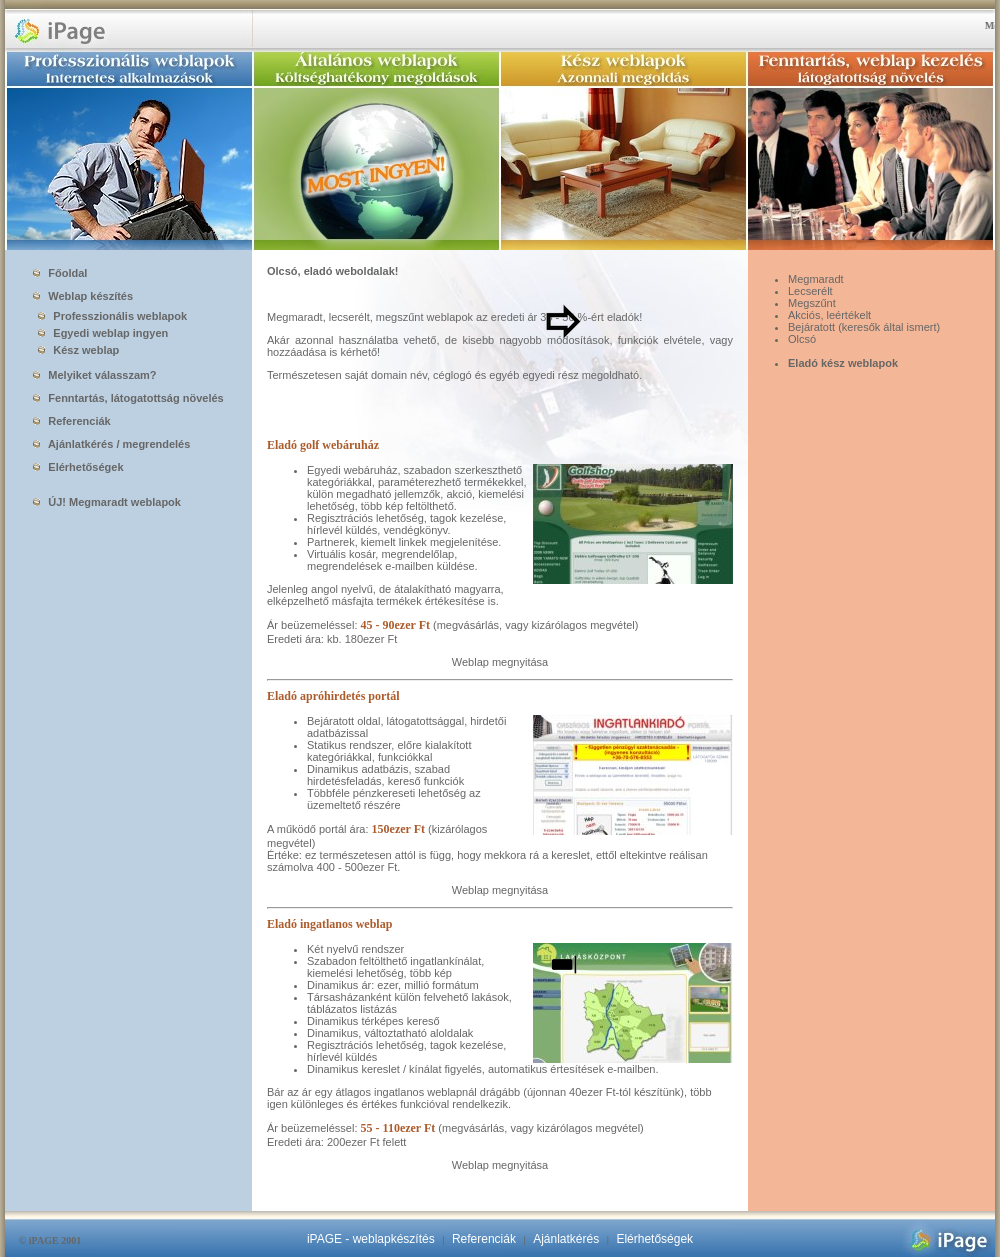 This screenshot has height=1257, width=1000. I want to click on forward an email or message, so click(563, 321).